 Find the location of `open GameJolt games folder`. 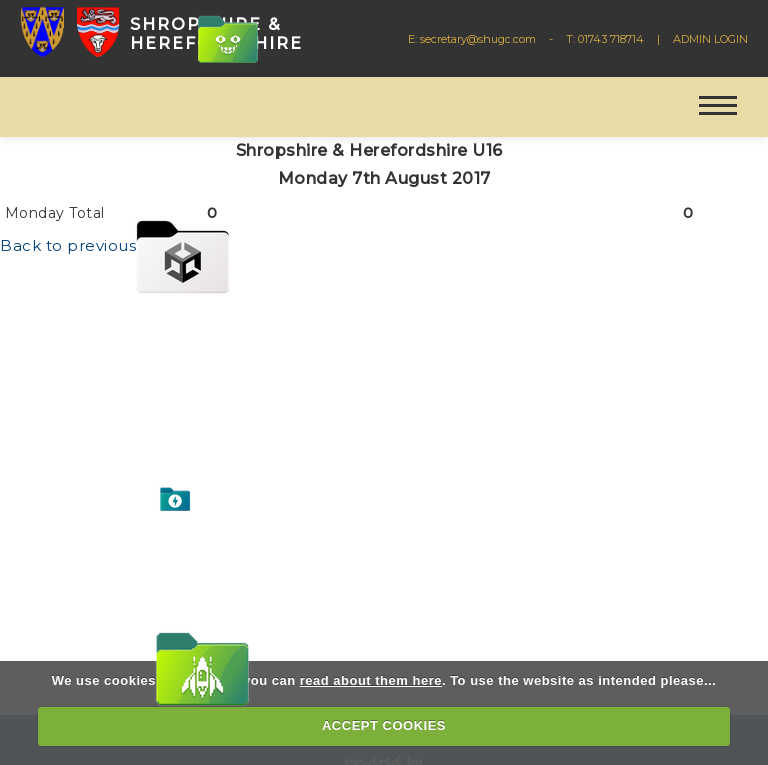

open GameJolt games folder is located at coordinates (228, 41).